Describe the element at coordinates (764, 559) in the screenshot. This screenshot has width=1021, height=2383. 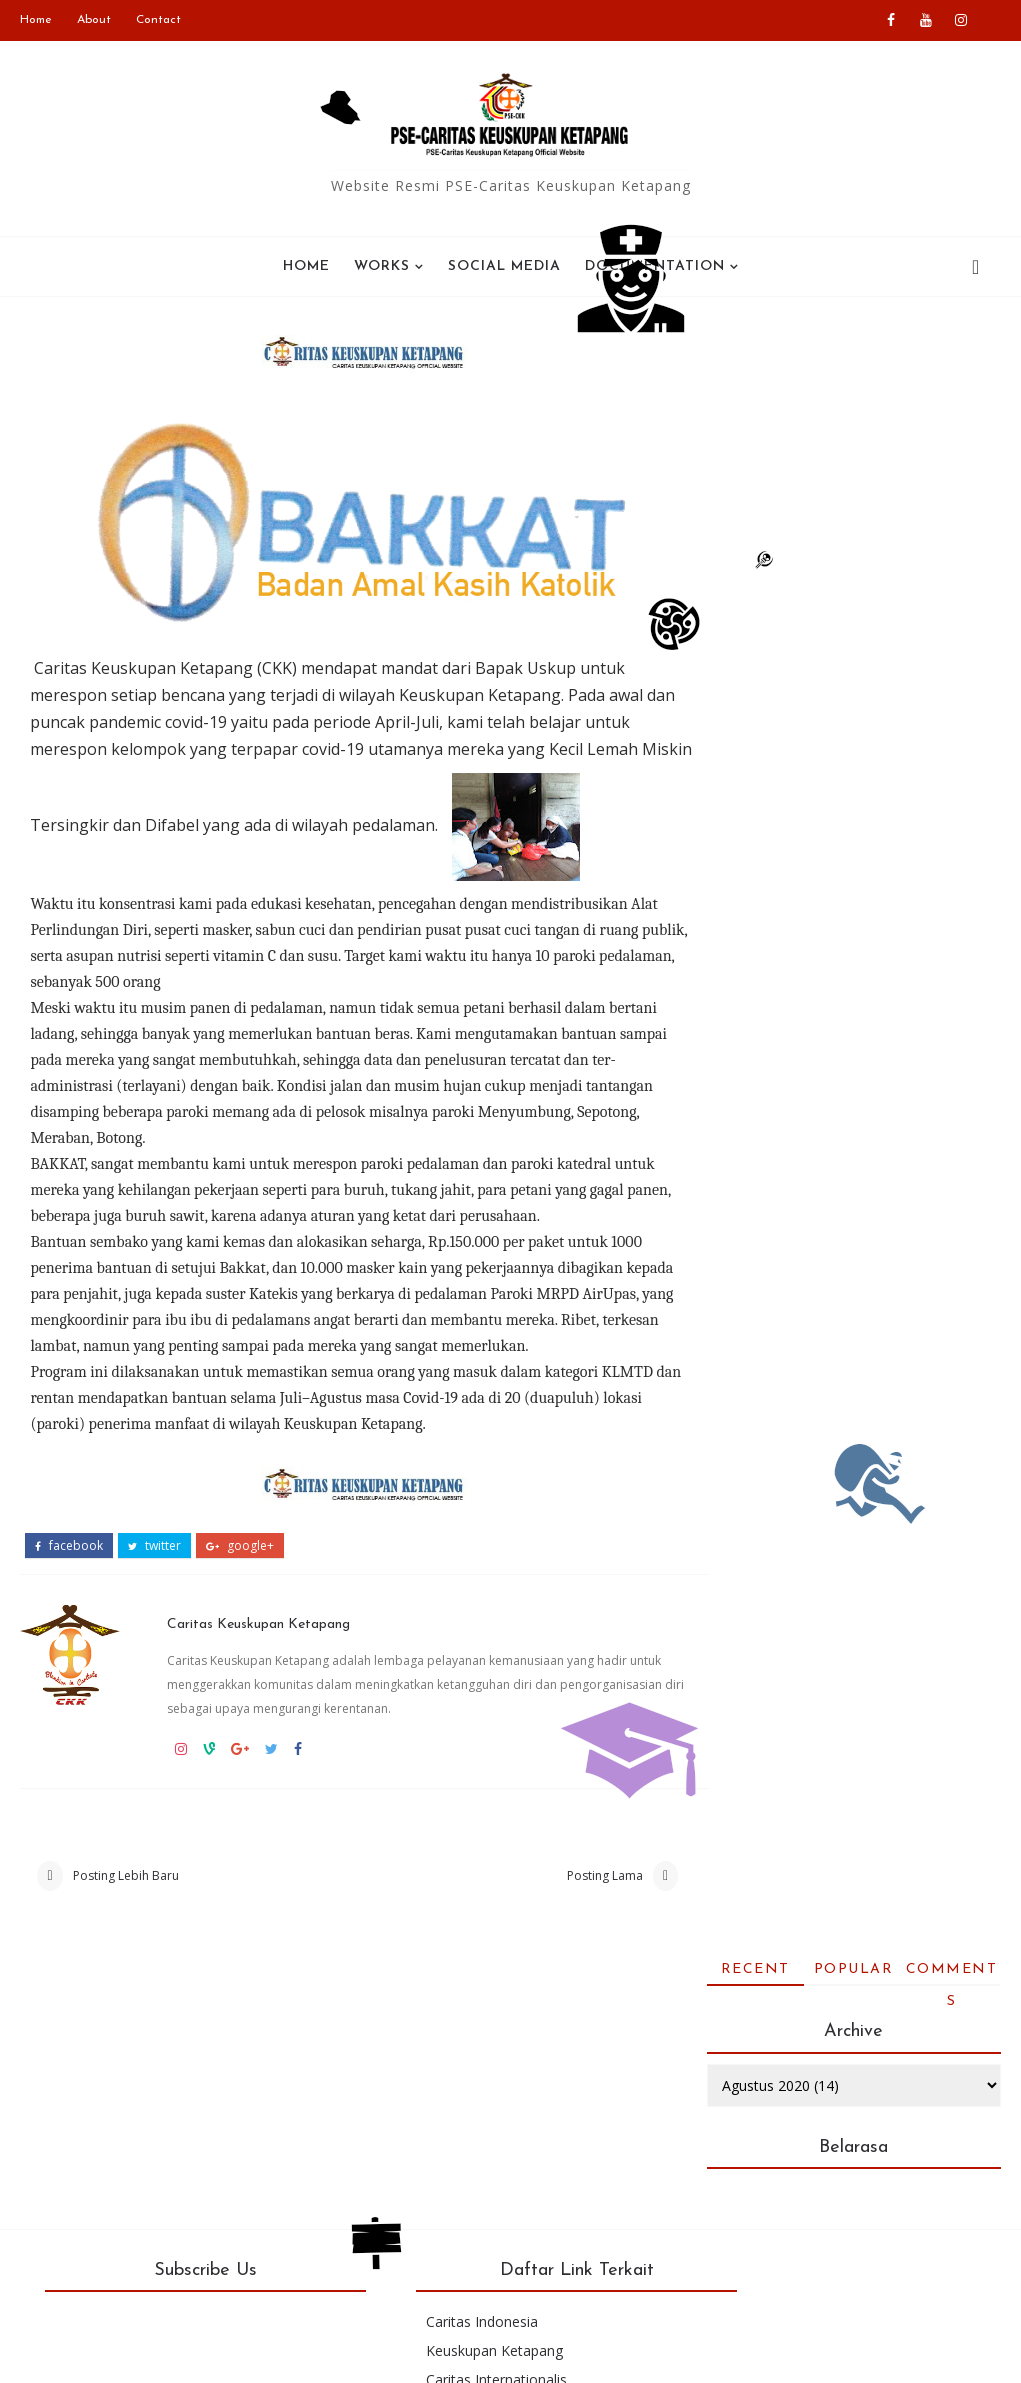
I see `select necromancer or dark mage class` at that location.